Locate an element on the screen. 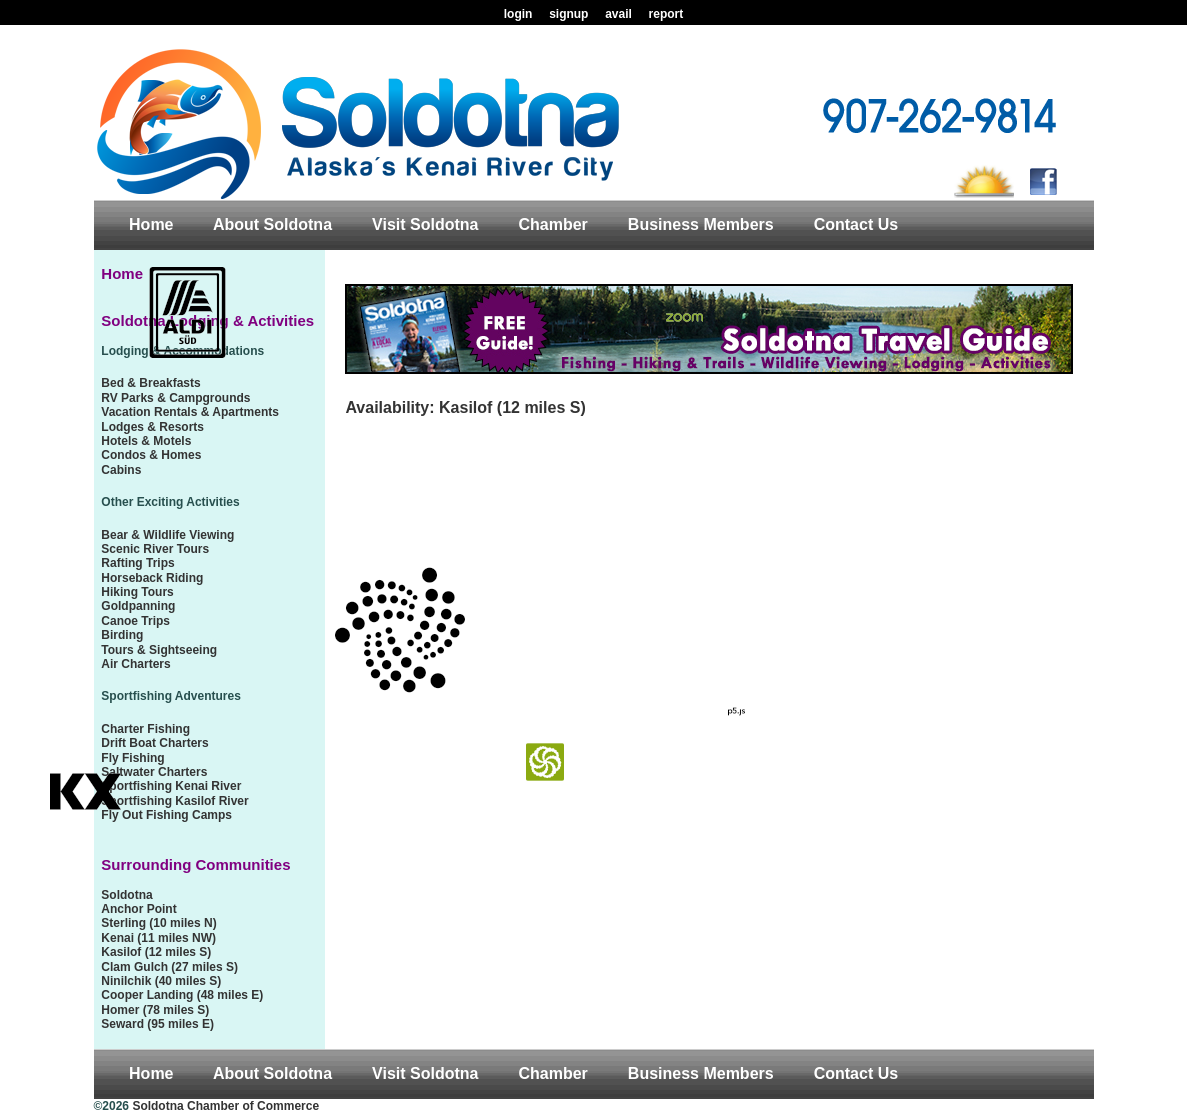  kx systems company logo is located at coordinates (85, 791).